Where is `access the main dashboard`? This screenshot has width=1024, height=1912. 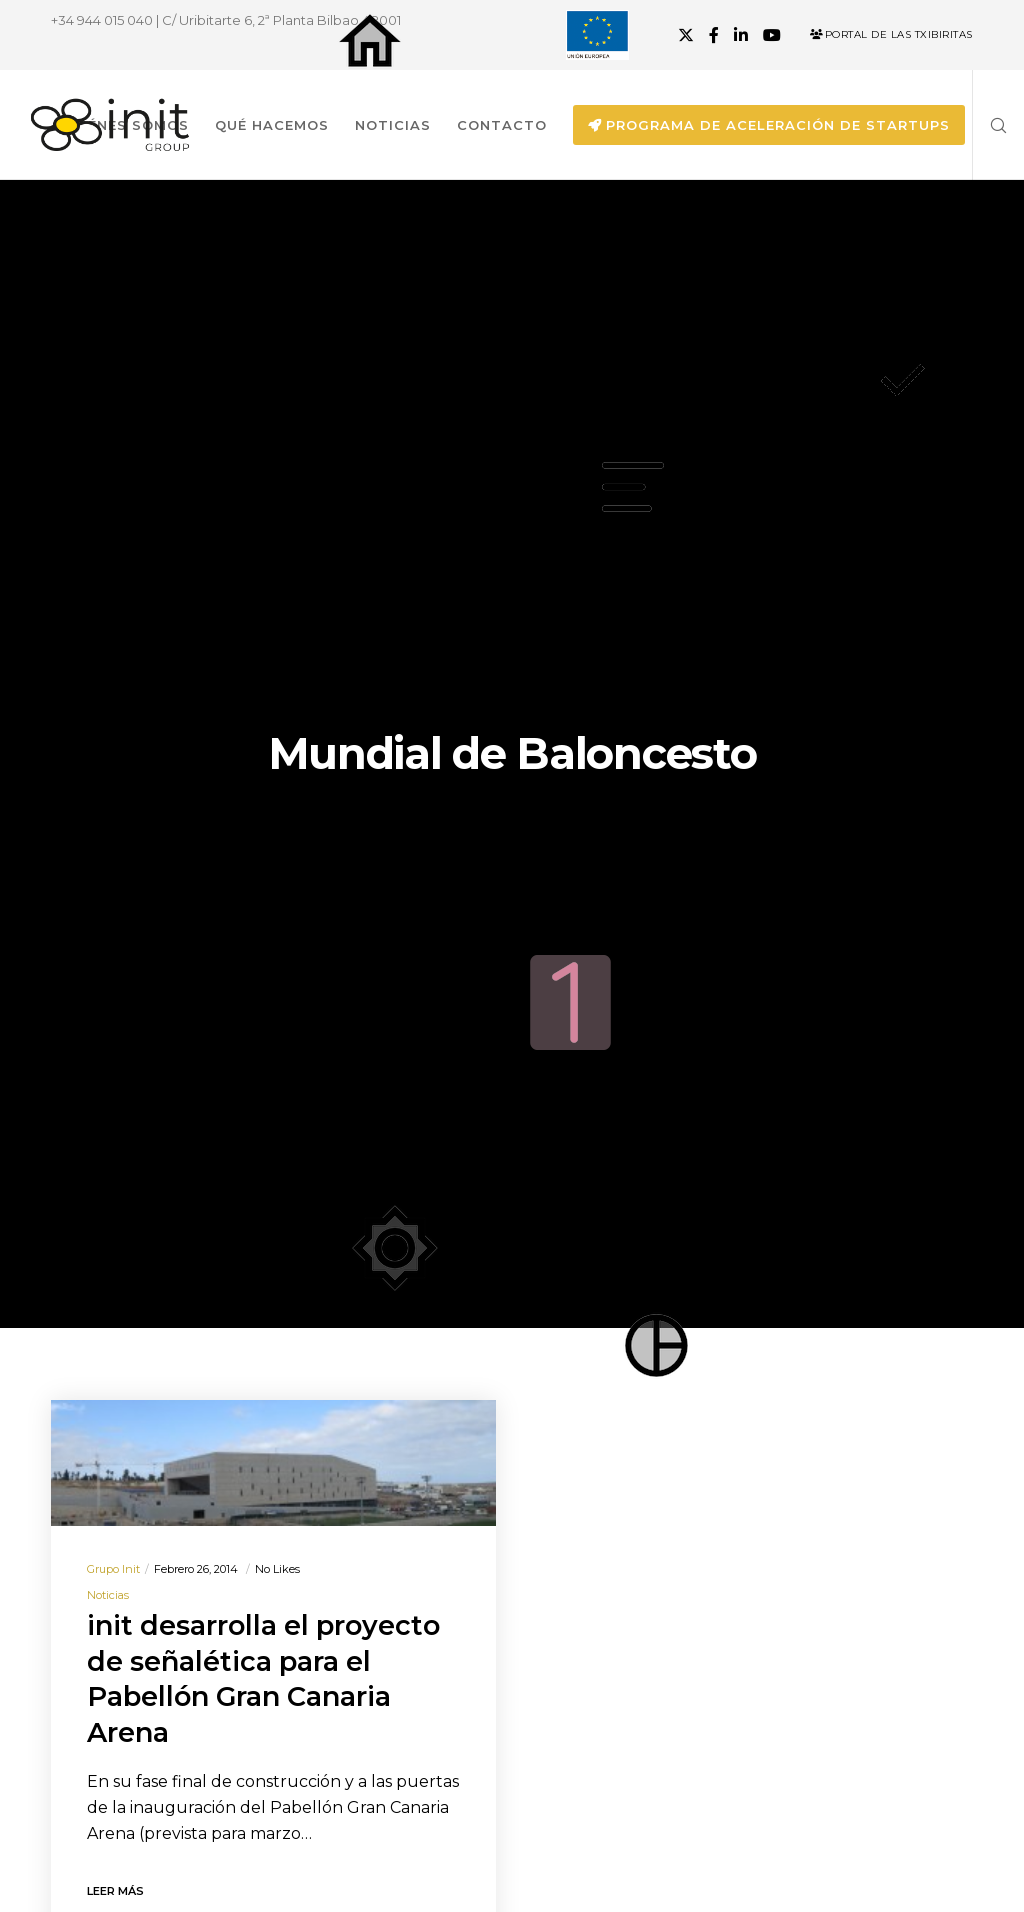 access the main dashboard is located at coordinates (347, 1071).